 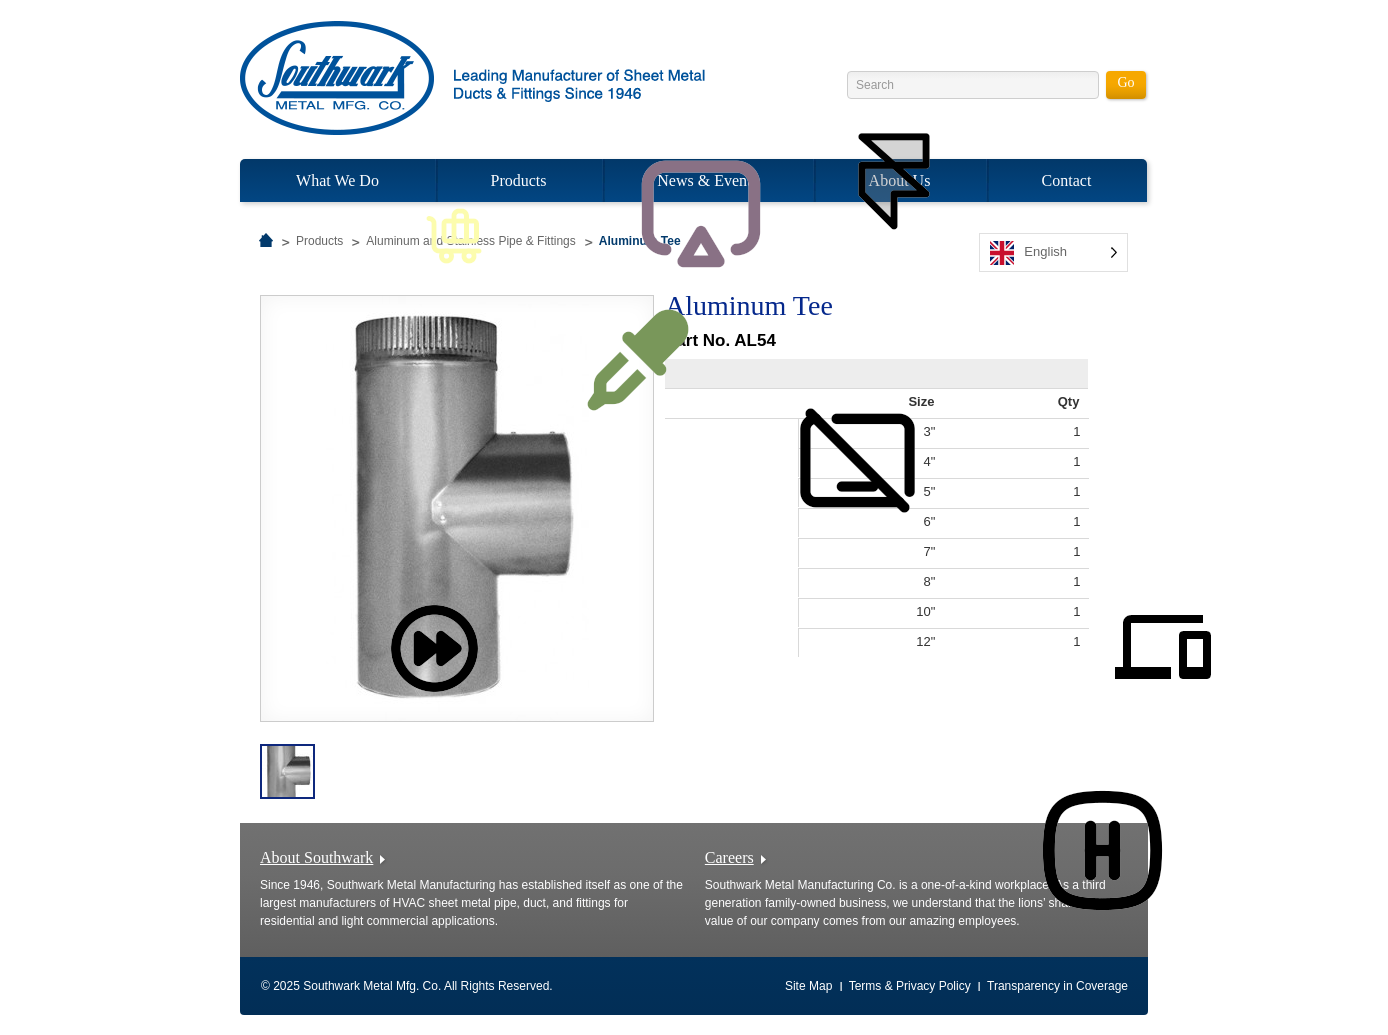 I want to click on manage connected devices, so click(x=1163, y=647).